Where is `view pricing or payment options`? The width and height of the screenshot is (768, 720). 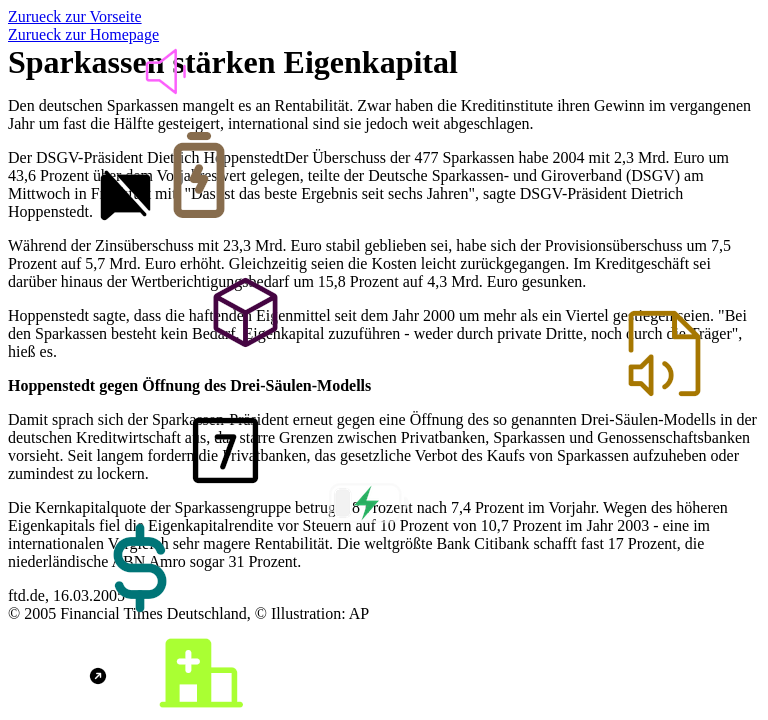 view pricing or payment options is located at coordinates (140, 568).